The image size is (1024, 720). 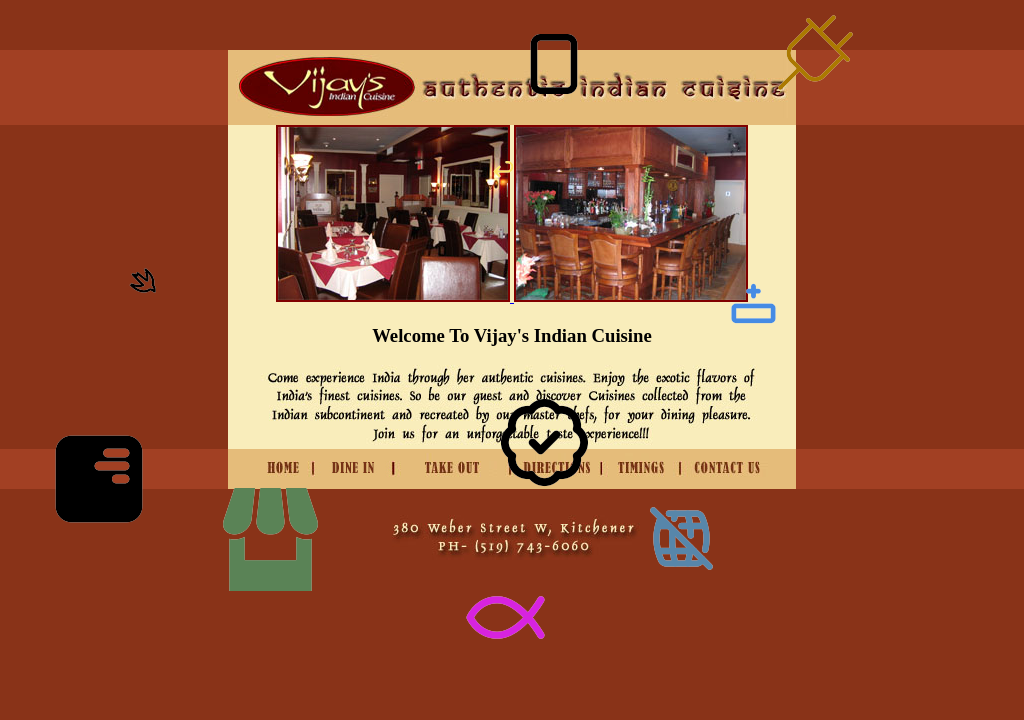 What do you see at coordinates (142, 280) in the screenshot?
I see `swift programming language logo` at bounding box center [142, 280].